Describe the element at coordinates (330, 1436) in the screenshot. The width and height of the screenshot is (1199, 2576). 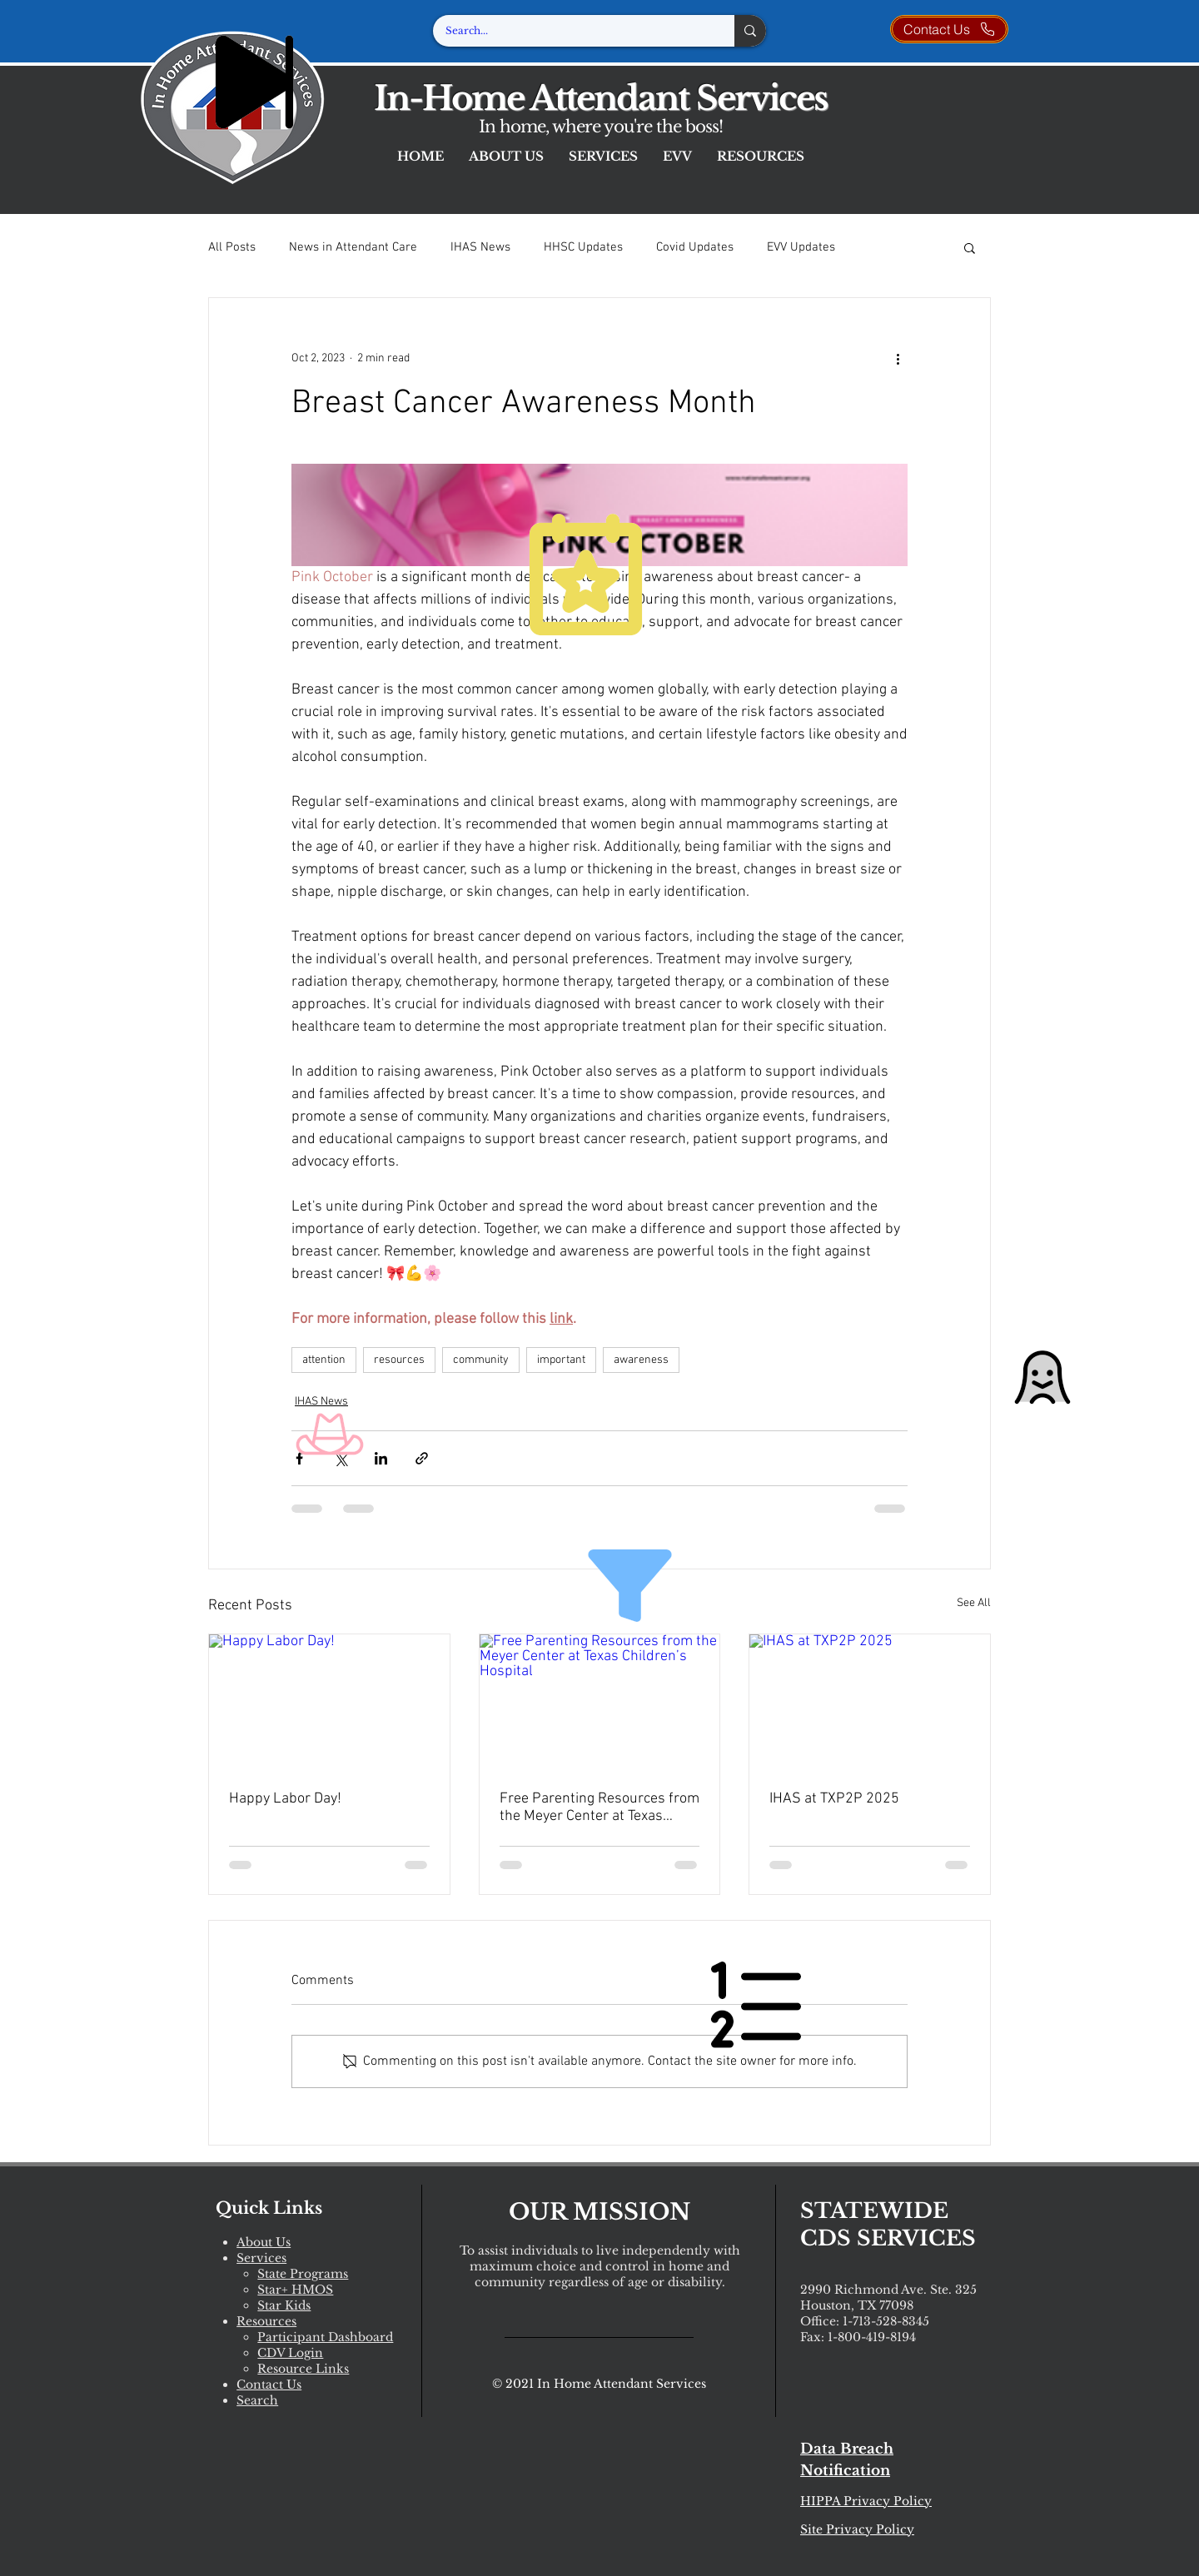
I see `select western or country theme` at that location.